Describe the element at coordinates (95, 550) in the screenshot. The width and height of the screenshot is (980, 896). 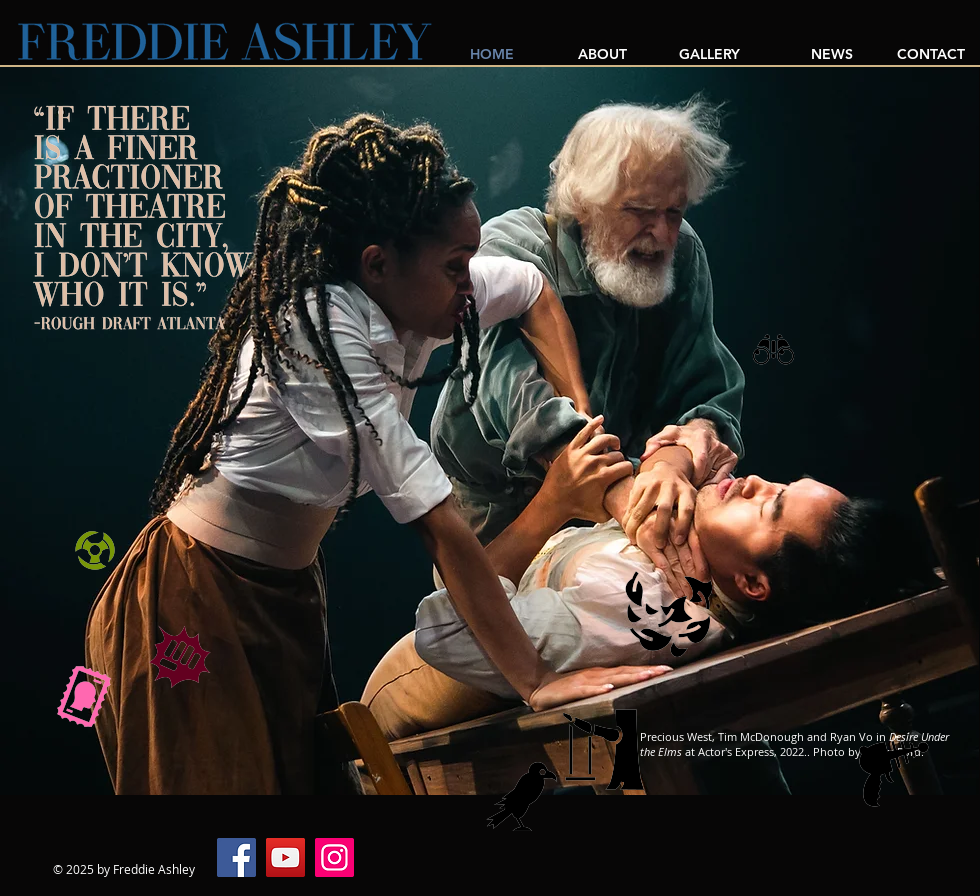
I see `throwing weapon or shuriken item in game inventory` at that location.